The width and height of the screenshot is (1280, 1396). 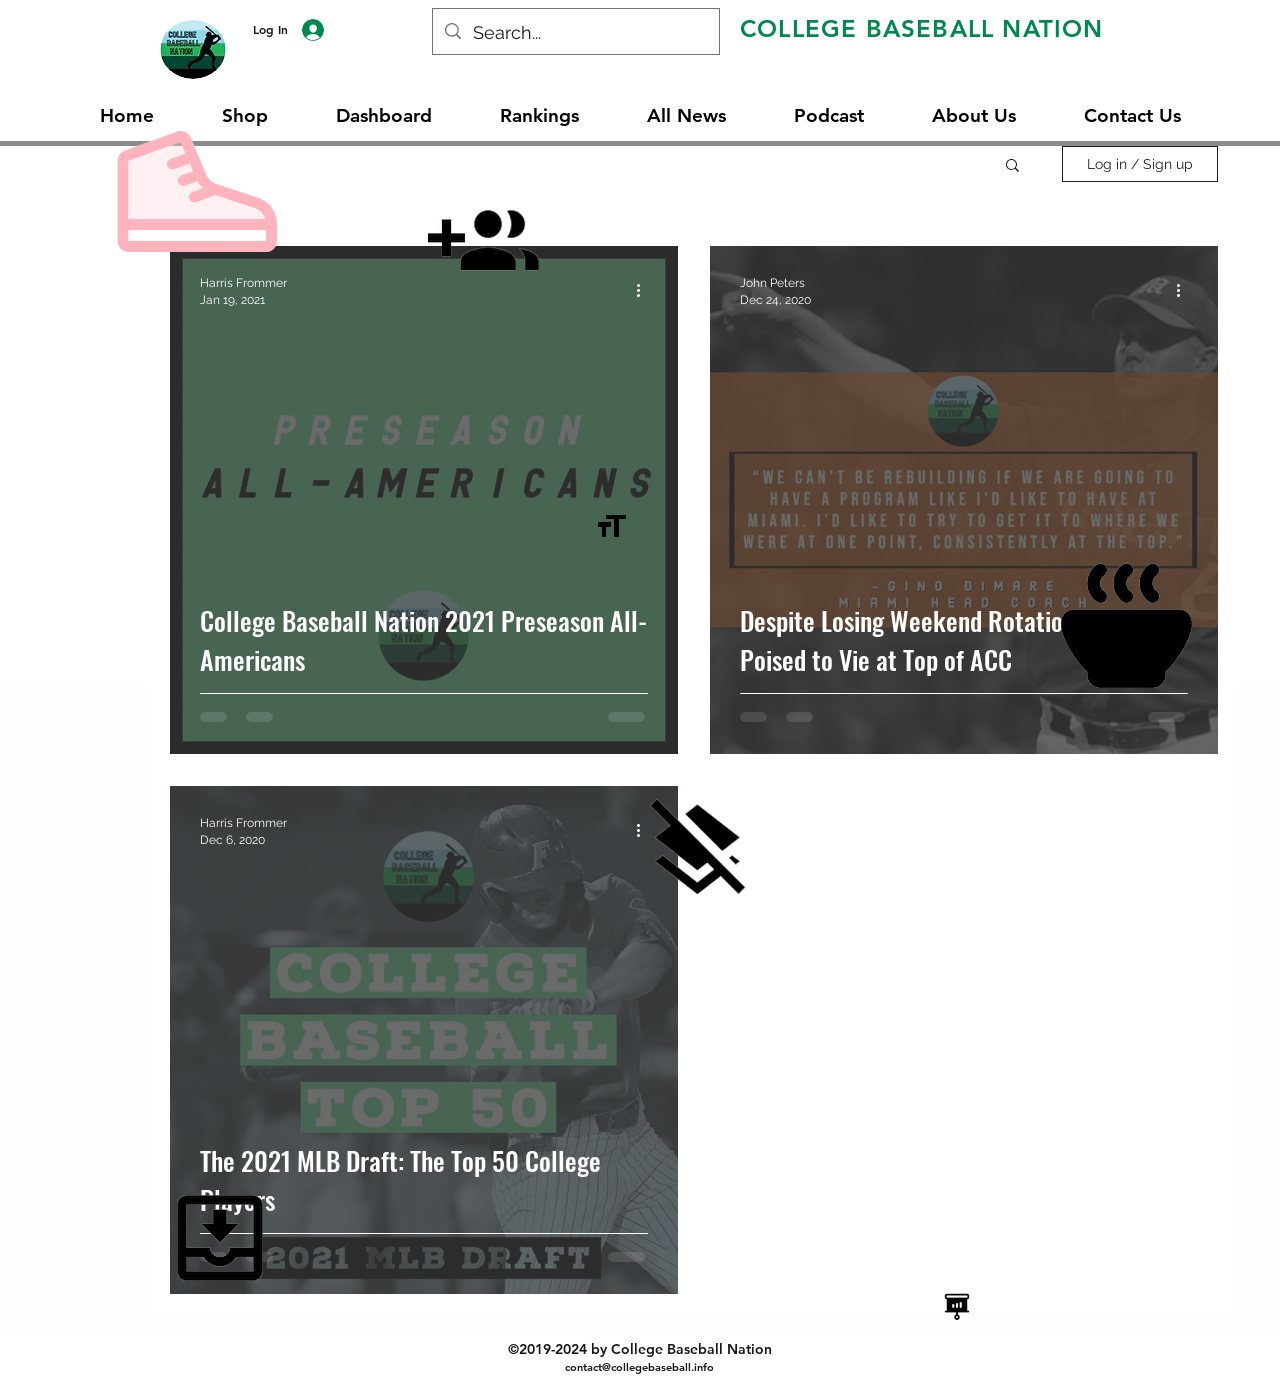 What do you see at coordinates (611, 527) in the screenshot?
I see `adjust text size settings` at bounding box center [611, 527].